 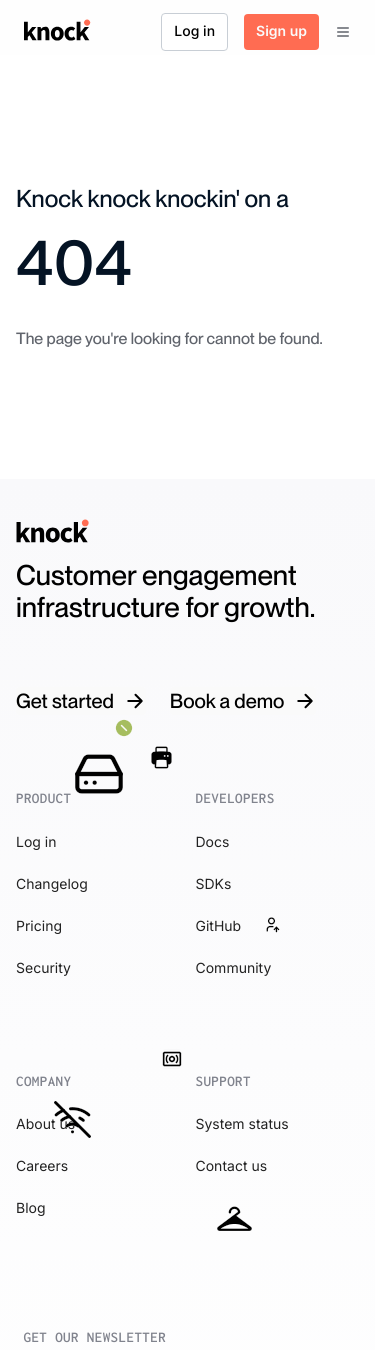 What do you see at coordinates (234, 1220) in the screenshot?
I see `access wardrobe or clothing options` at bounding box center [234, 1220].